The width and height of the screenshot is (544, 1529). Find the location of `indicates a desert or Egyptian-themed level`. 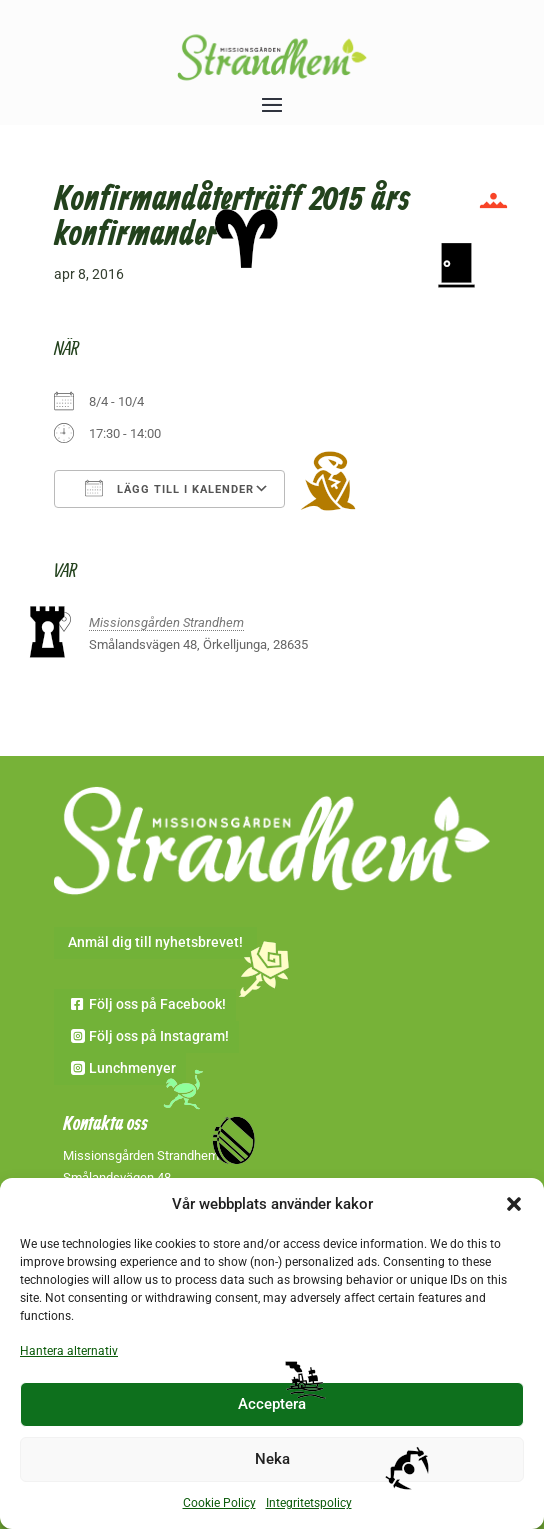

indicates a desert or Egyptian-themed level is located at coordinates (493, 200).